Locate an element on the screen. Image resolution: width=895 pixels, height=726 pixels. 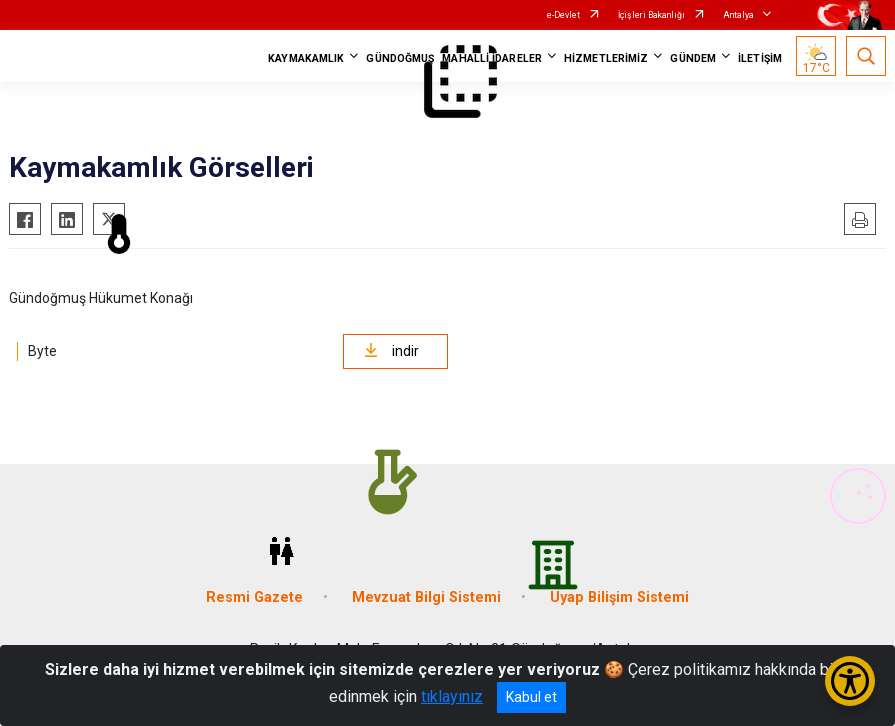
access bowling or sports games is located at coordinates (858, 496).